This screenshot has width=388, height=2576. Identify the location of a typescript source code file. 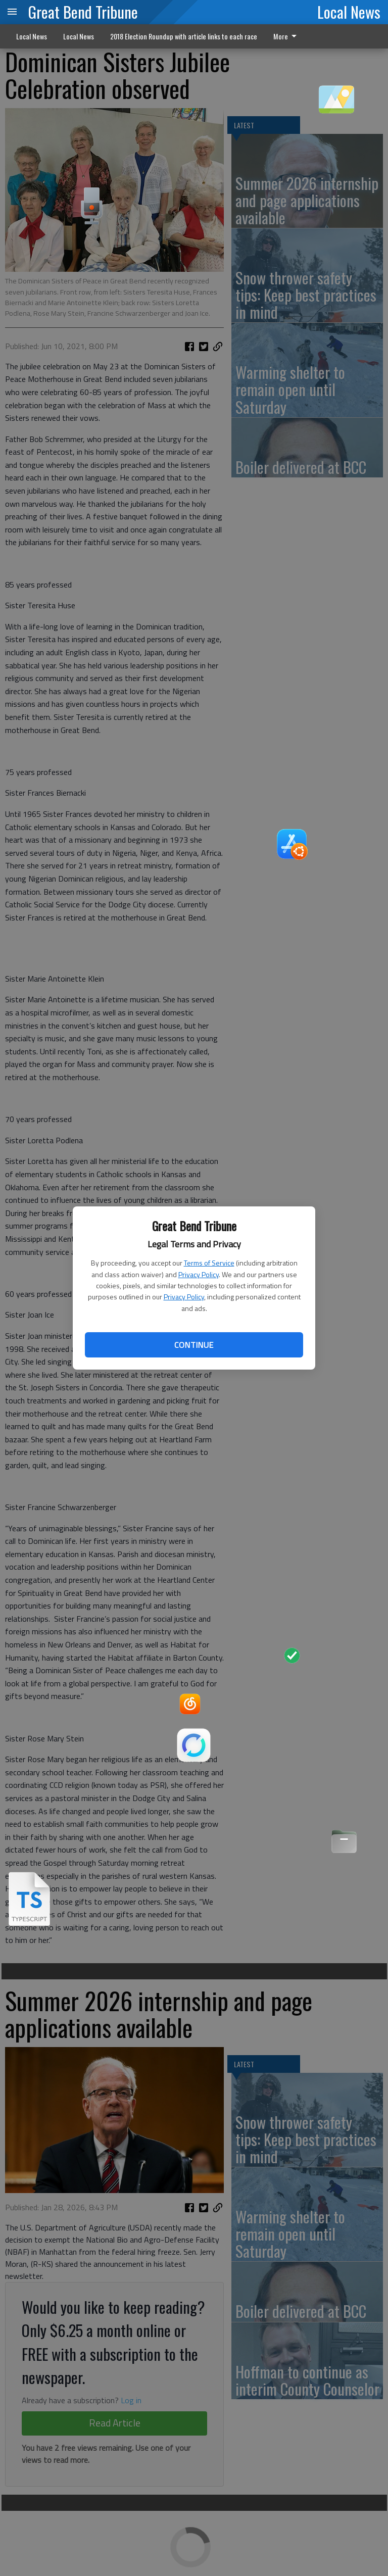
(29, 1900).